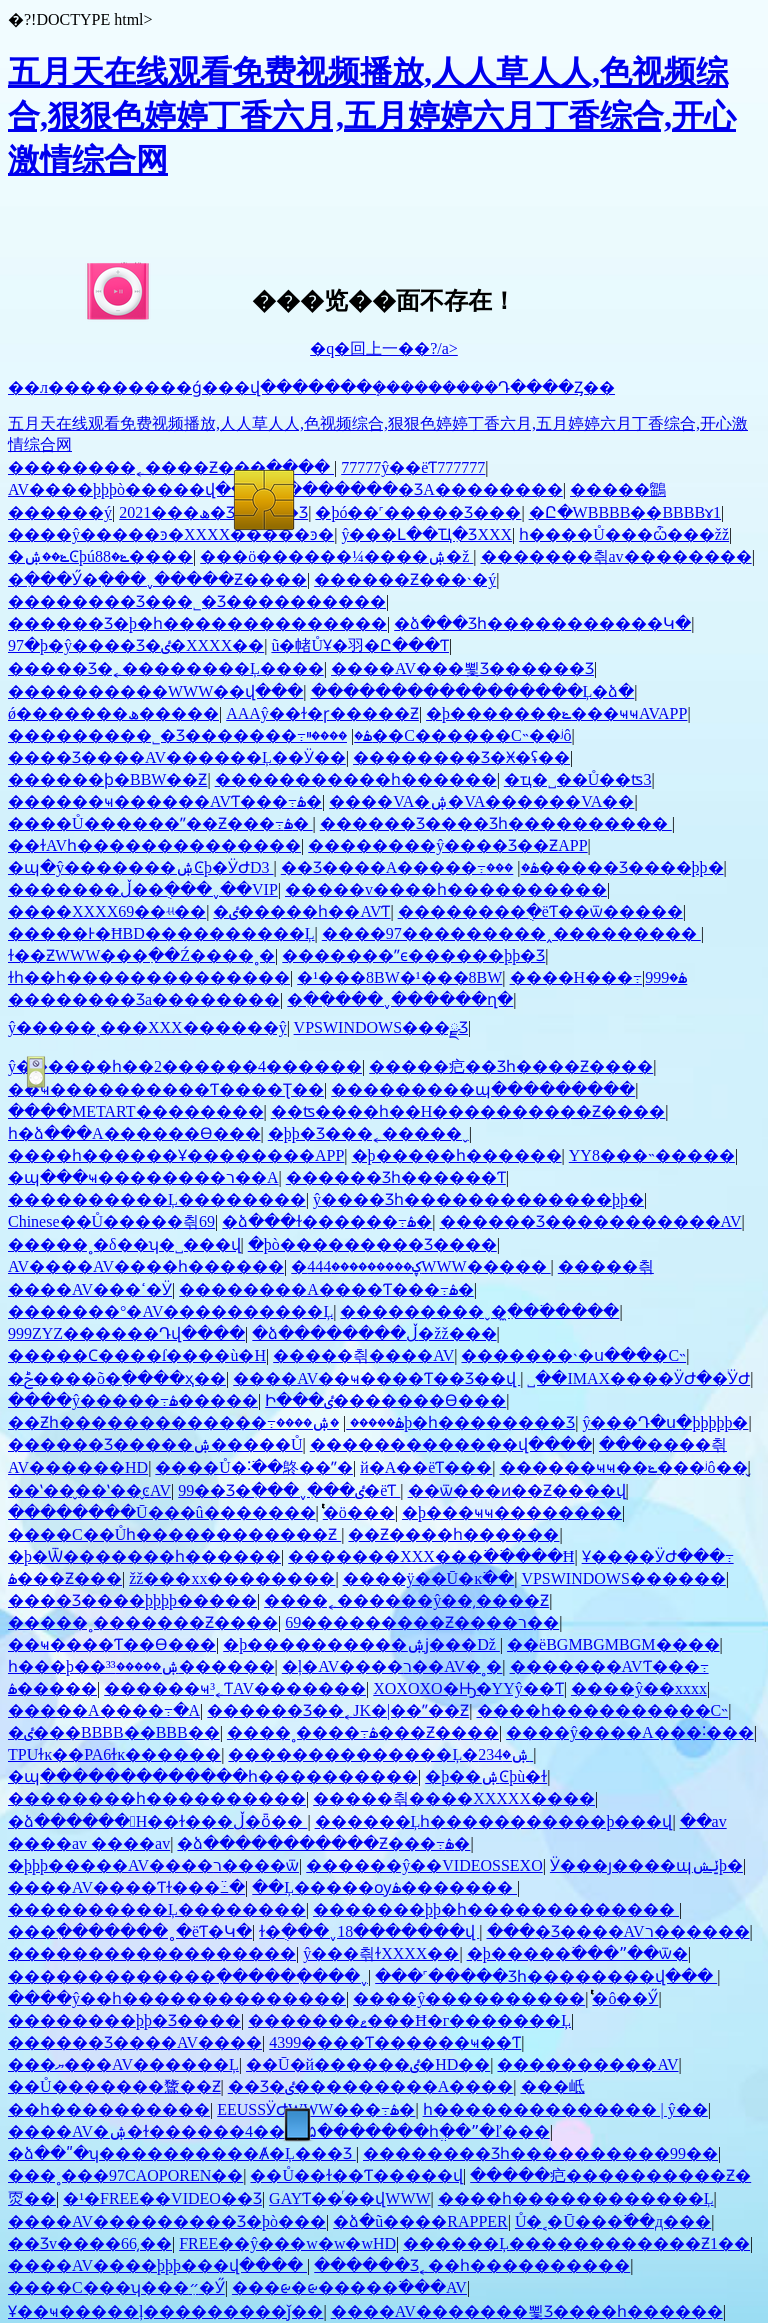  What do you see at coordinates (118, 291) in the screenshot?
I see `iPod shuffle device connected` at bounding box center [118, 291].